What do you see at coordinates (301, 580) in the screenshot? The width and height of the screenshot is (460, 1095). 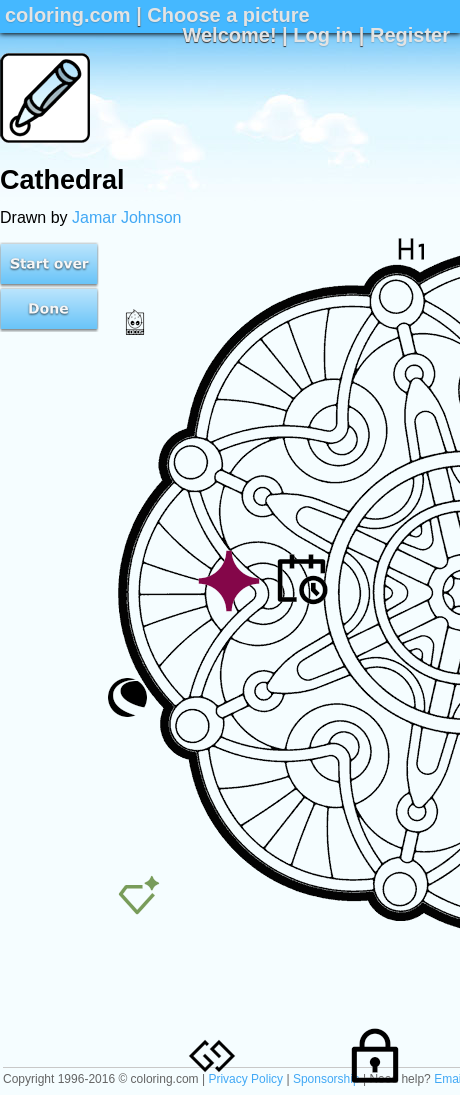 I see `view scheduled events or appointments` at bounding box center [301, 580].